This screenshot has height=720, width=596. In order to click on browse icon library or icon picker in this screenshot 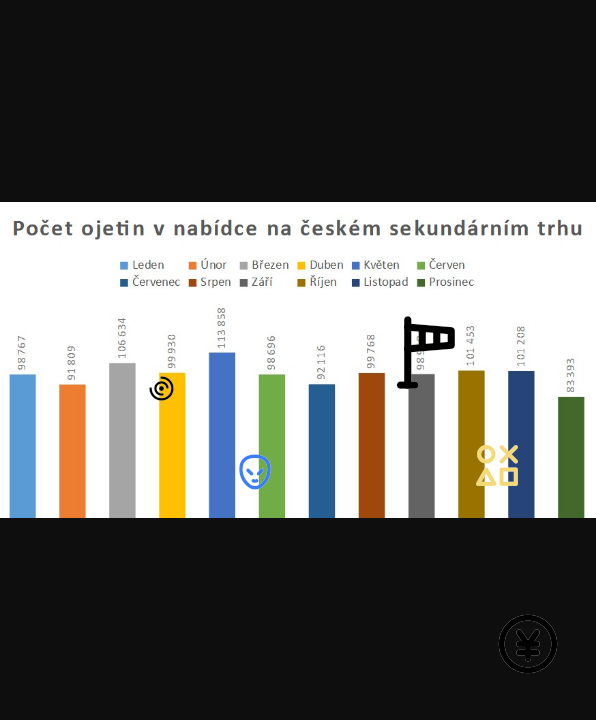, I will do `click(497, 465)`.